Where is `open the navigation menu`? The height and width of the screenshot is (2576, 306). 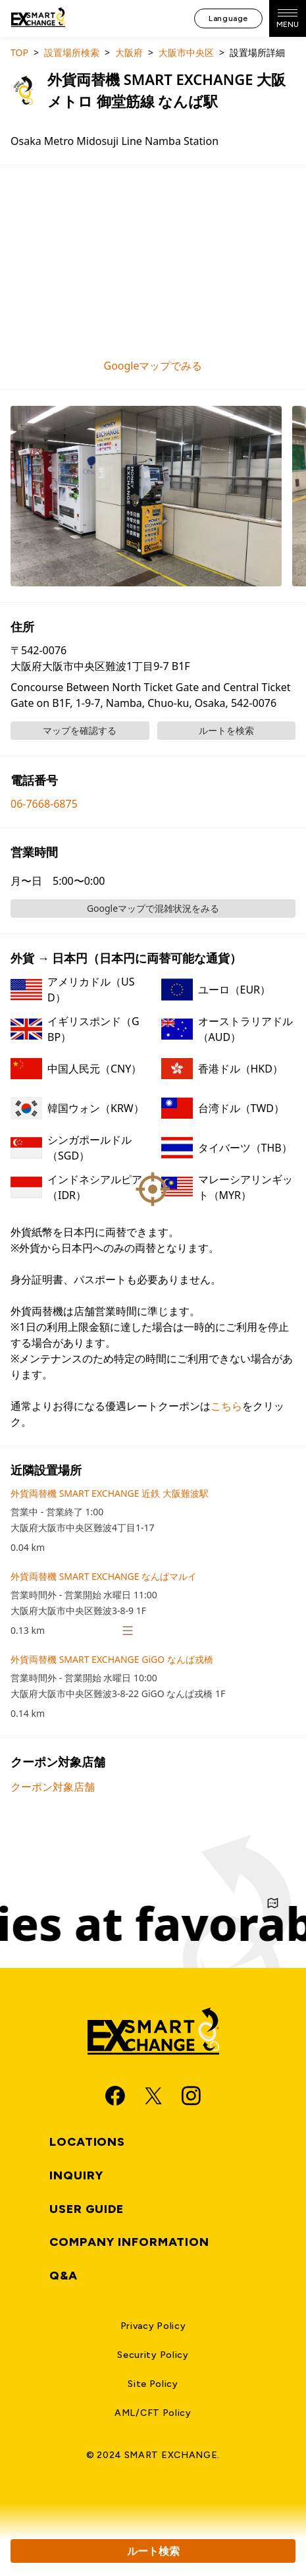 open the navigation menu is located at coordinates (128, 1631).